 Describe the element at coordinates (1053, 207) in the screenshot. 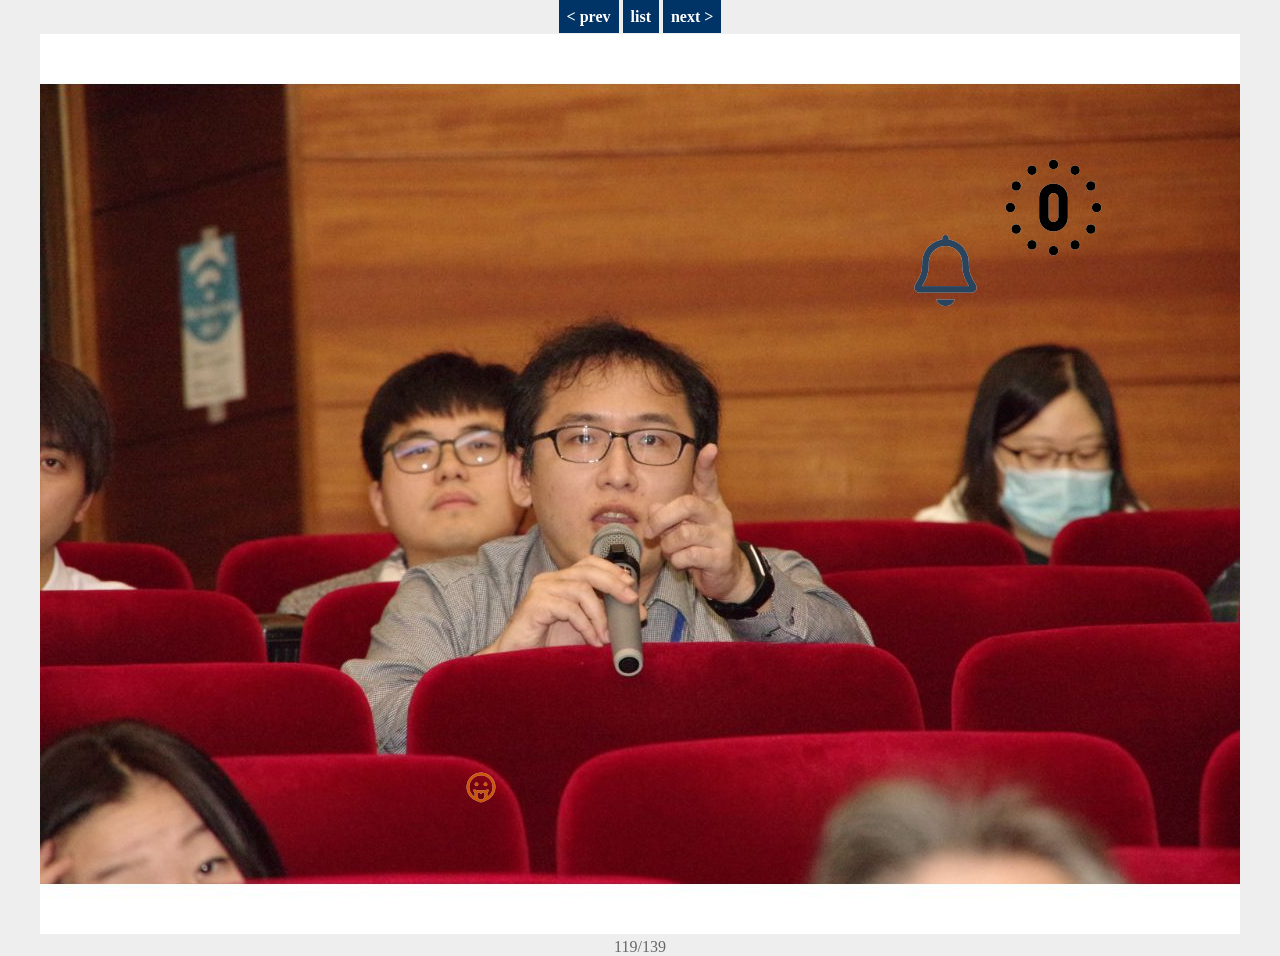

I see `indicates a loading or processing state` at that location.